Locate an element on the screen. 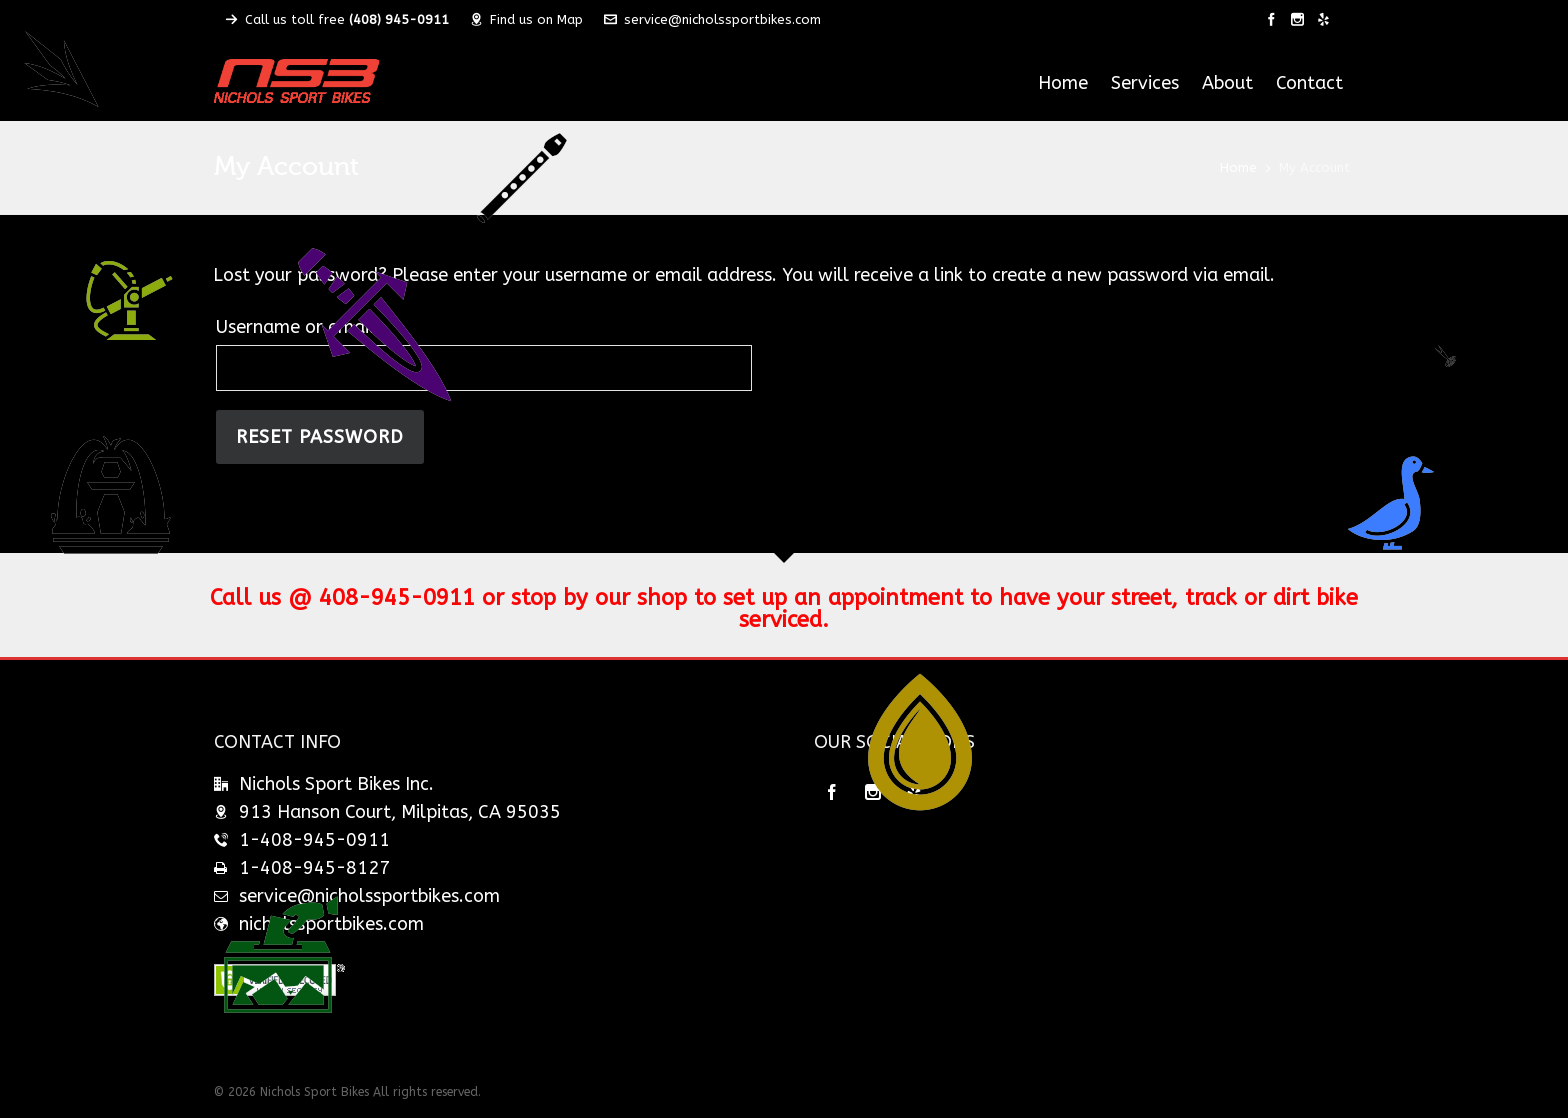  cast your vote is located at coordinates (278, 955).